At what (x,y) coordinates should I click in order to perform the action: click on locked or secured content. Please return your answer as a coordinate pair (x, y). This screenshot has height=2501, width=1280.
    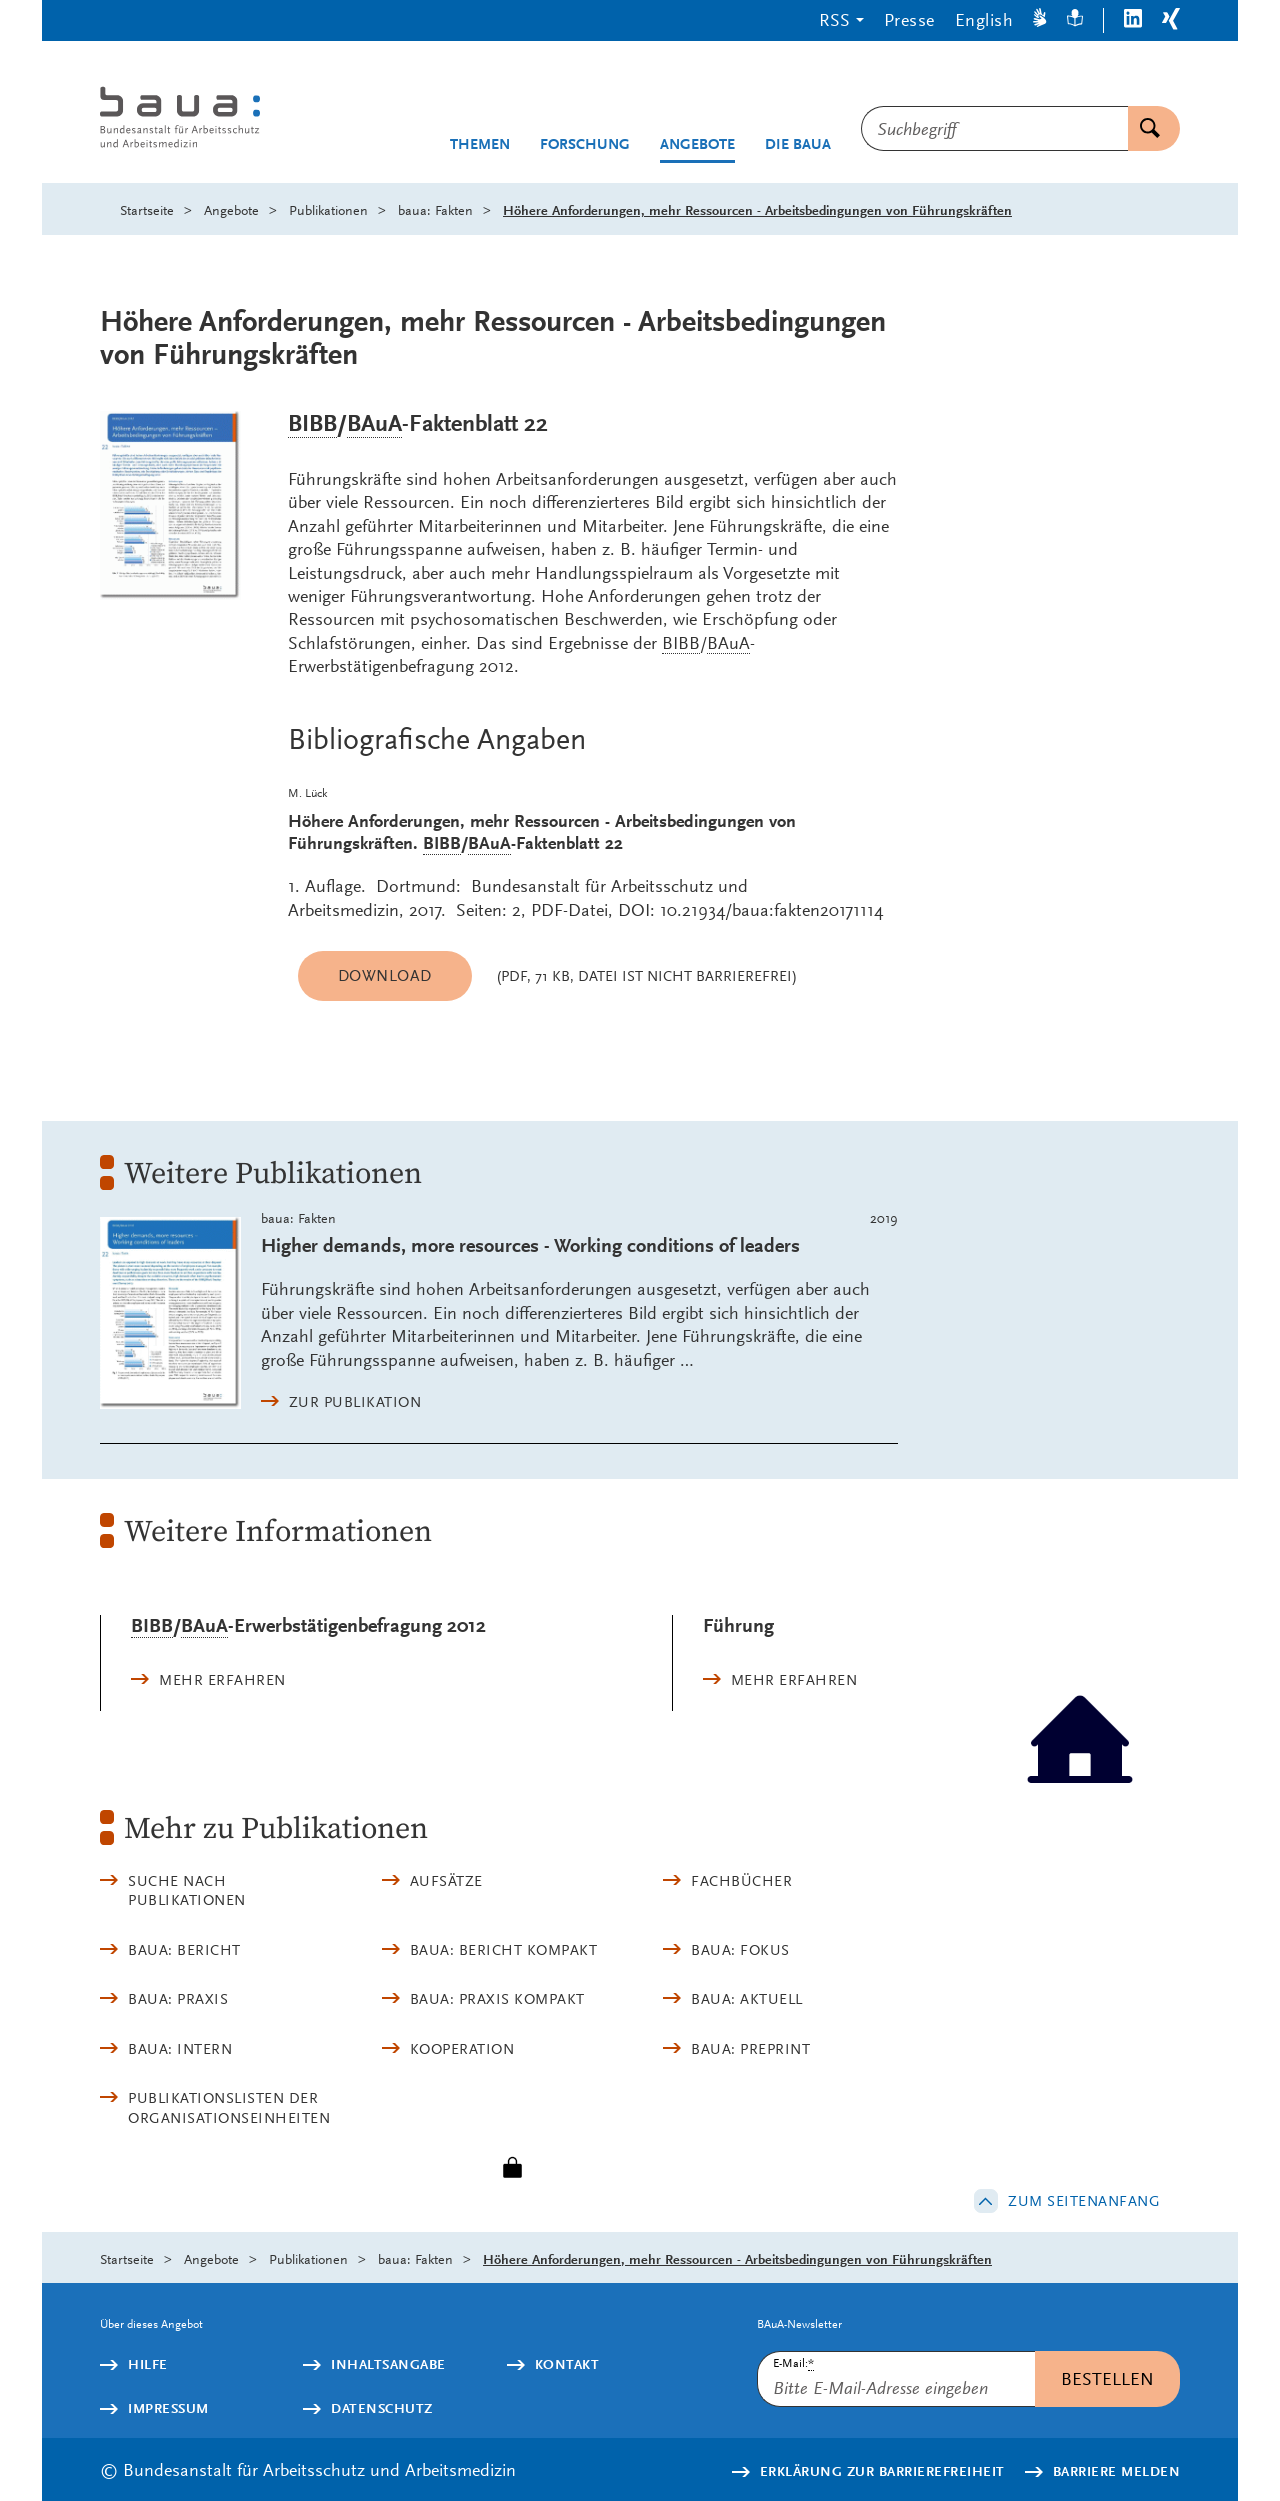
    Looking at the image, I should click on (512, 2168).